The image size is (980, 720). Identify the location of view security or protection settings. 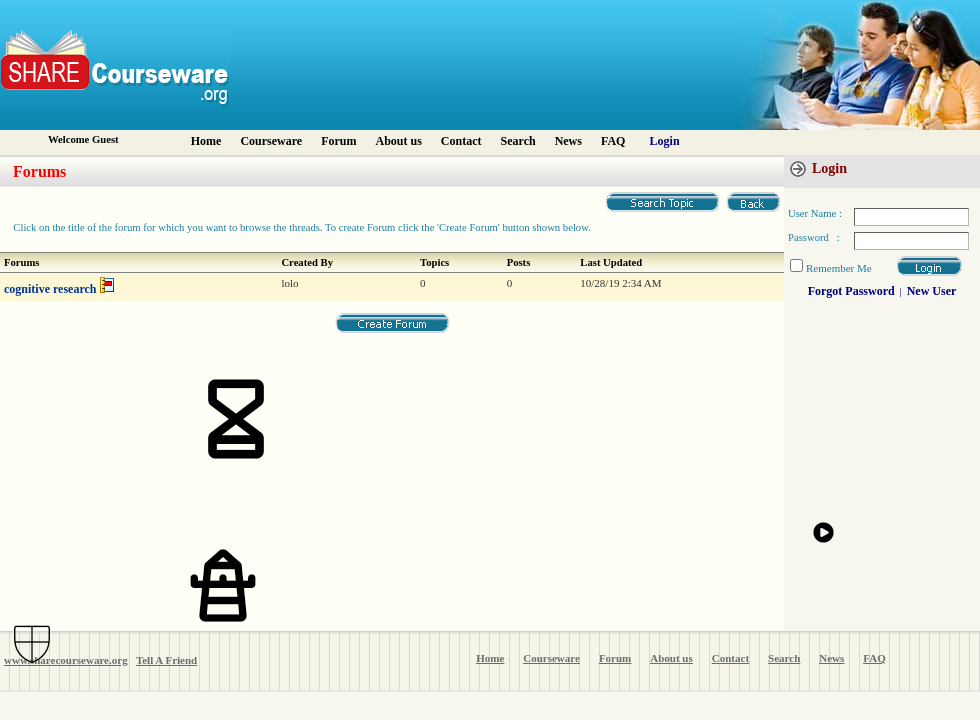
(32, 642).